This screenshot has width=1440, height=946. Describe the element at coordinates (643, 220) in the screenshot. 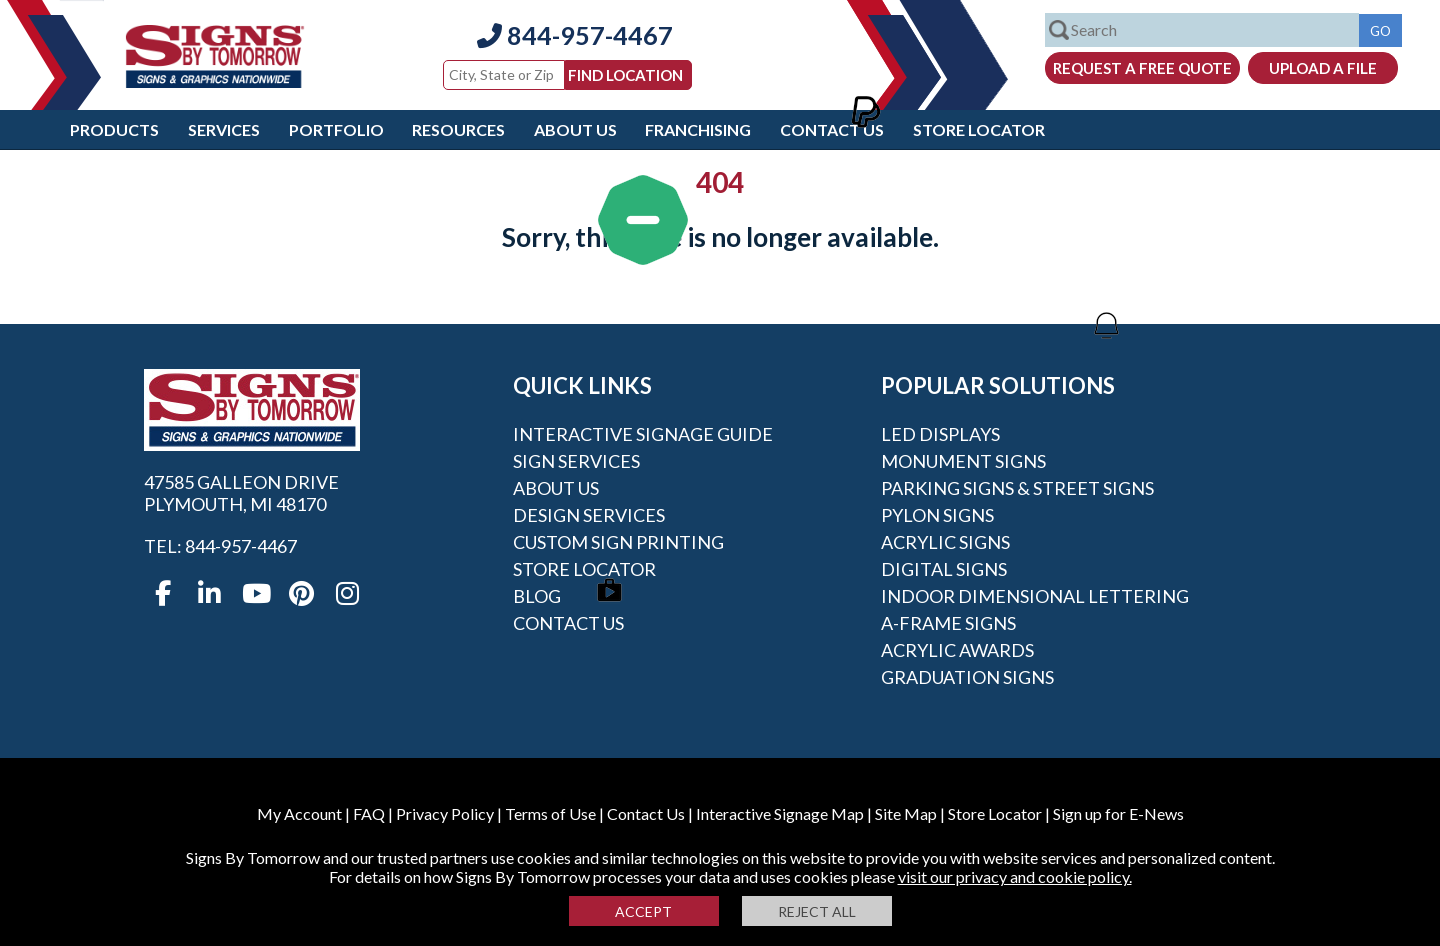

I see `remove or delete an item` at that location.